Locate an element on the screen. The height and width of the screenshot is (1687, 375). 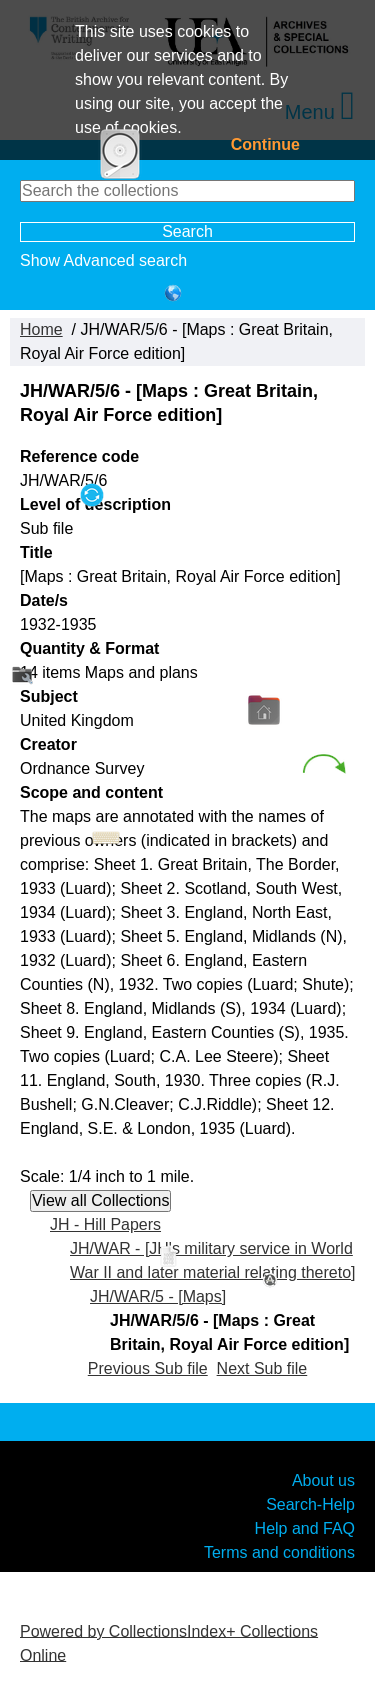
check for and install software updates is located at coordinates (270, 1280).